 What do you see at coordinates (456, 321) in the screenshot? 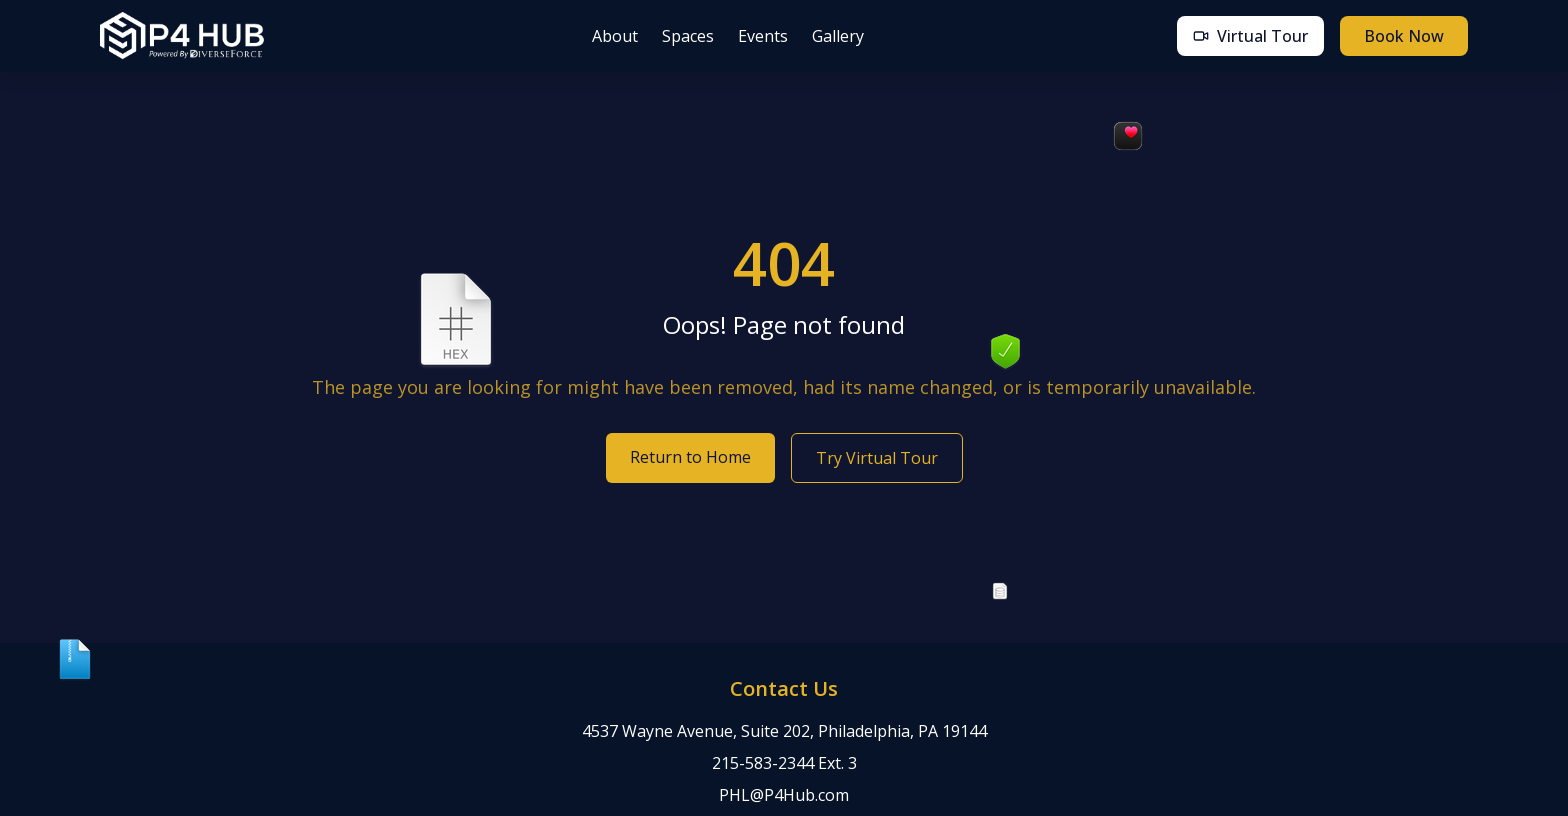
I see `open a hexadecimal data file` at bounding box center [456, 321].